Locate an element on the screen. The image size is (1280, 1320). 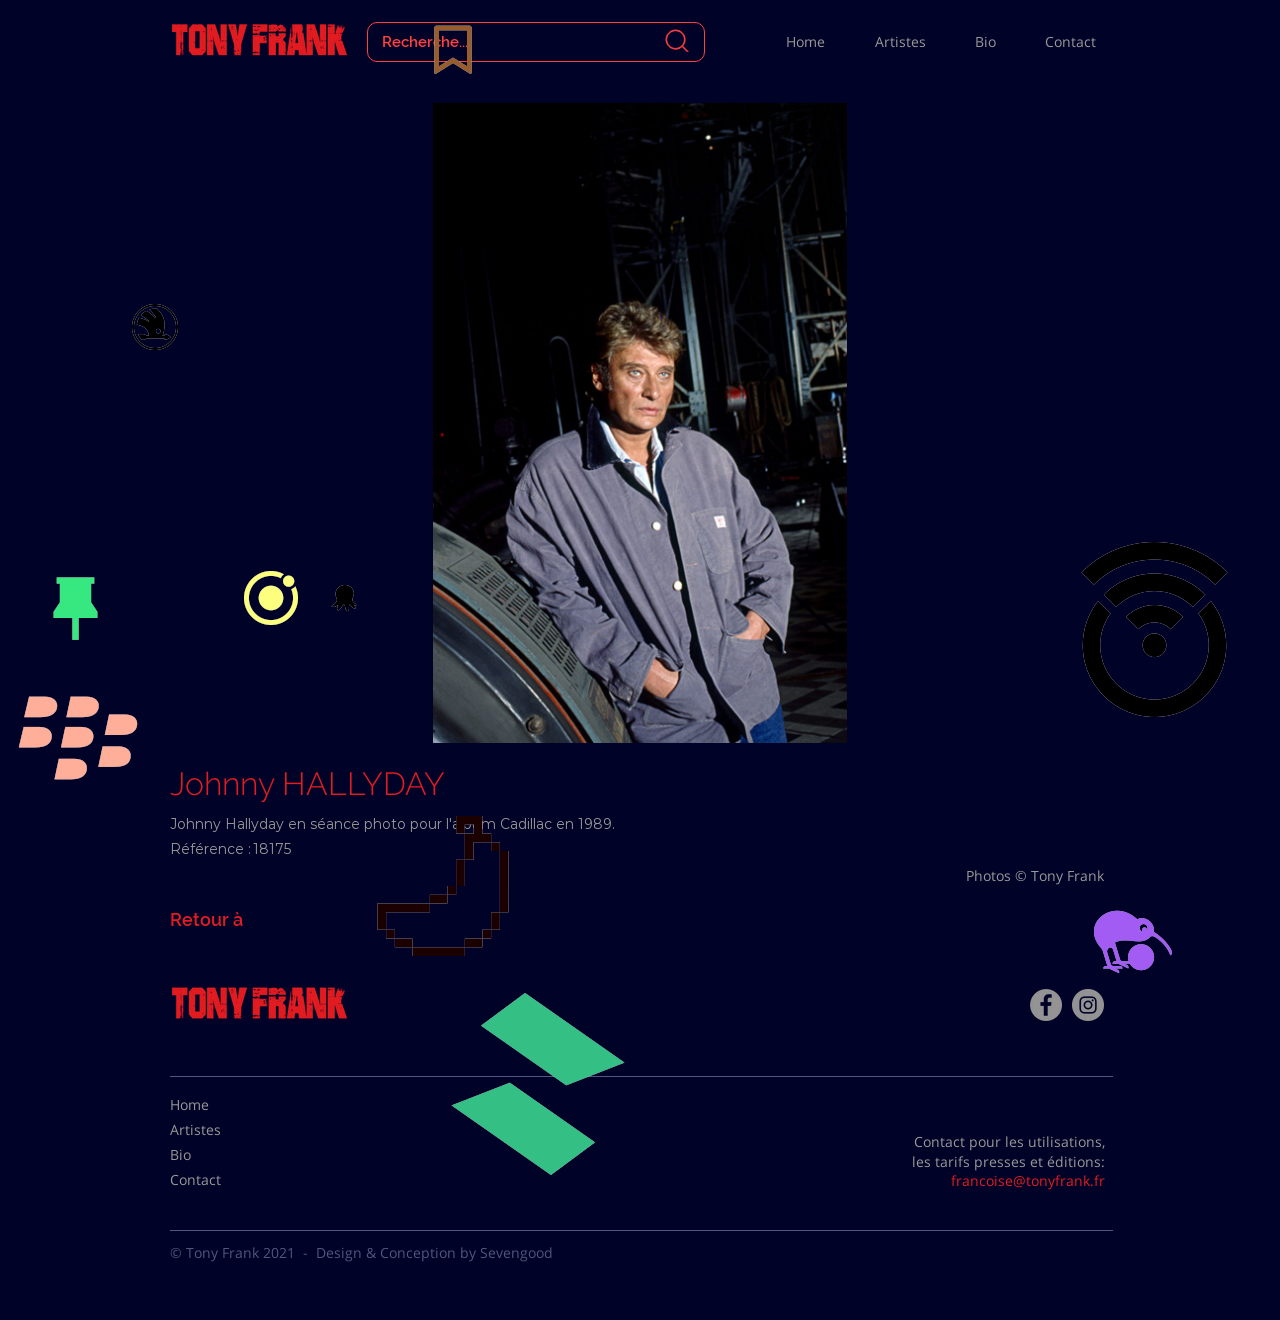
blackberry brand logo is located at coordinates (78, 738).